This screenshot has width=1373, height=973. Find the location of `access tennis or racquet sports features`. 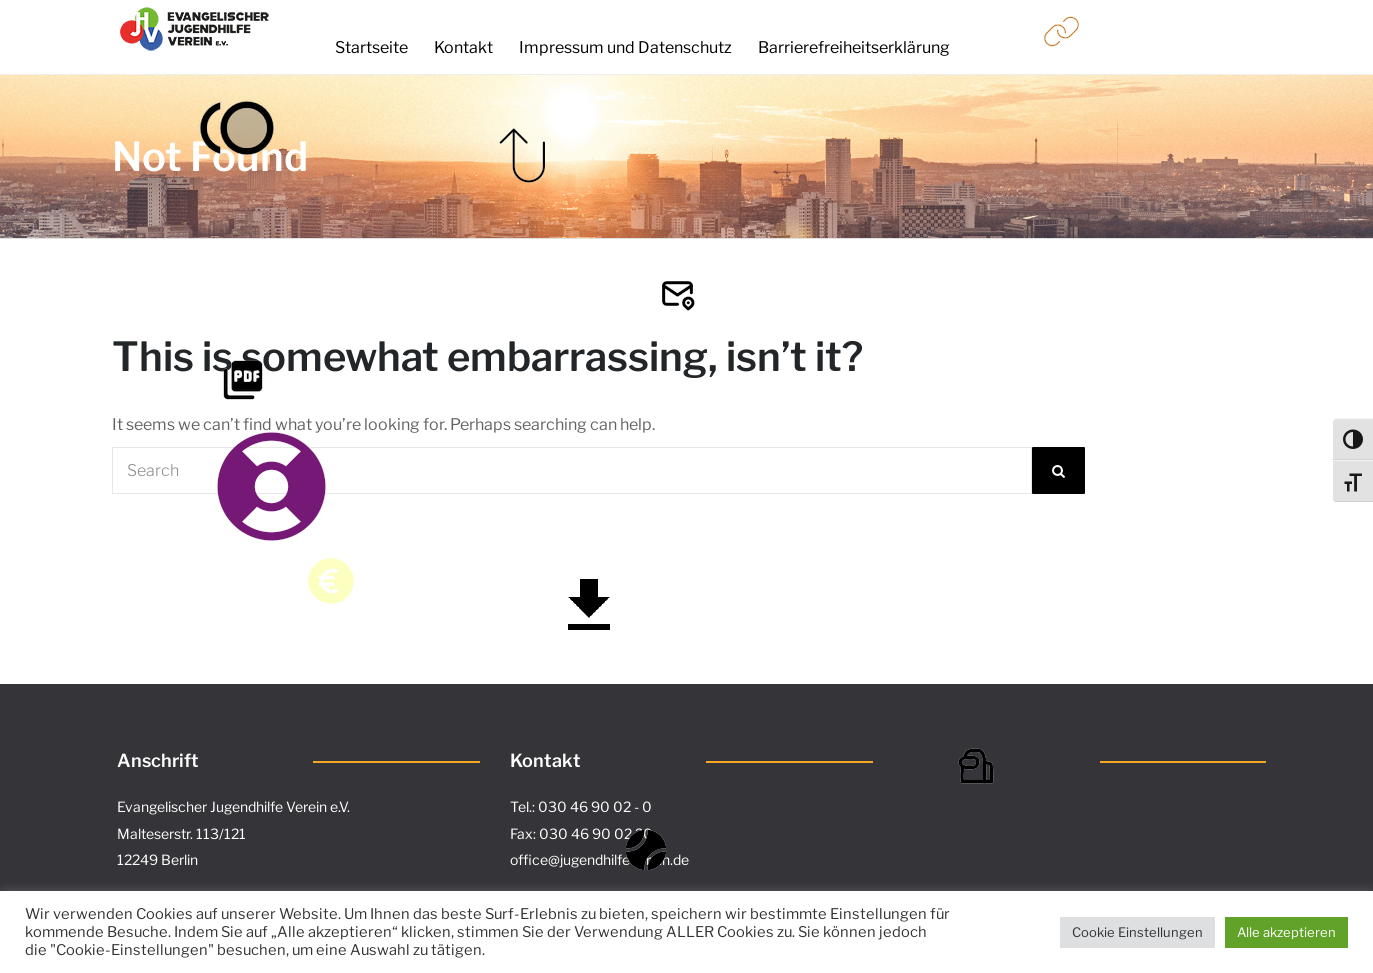

access tennis or racquet sports features is located at coordinates (646, 850).